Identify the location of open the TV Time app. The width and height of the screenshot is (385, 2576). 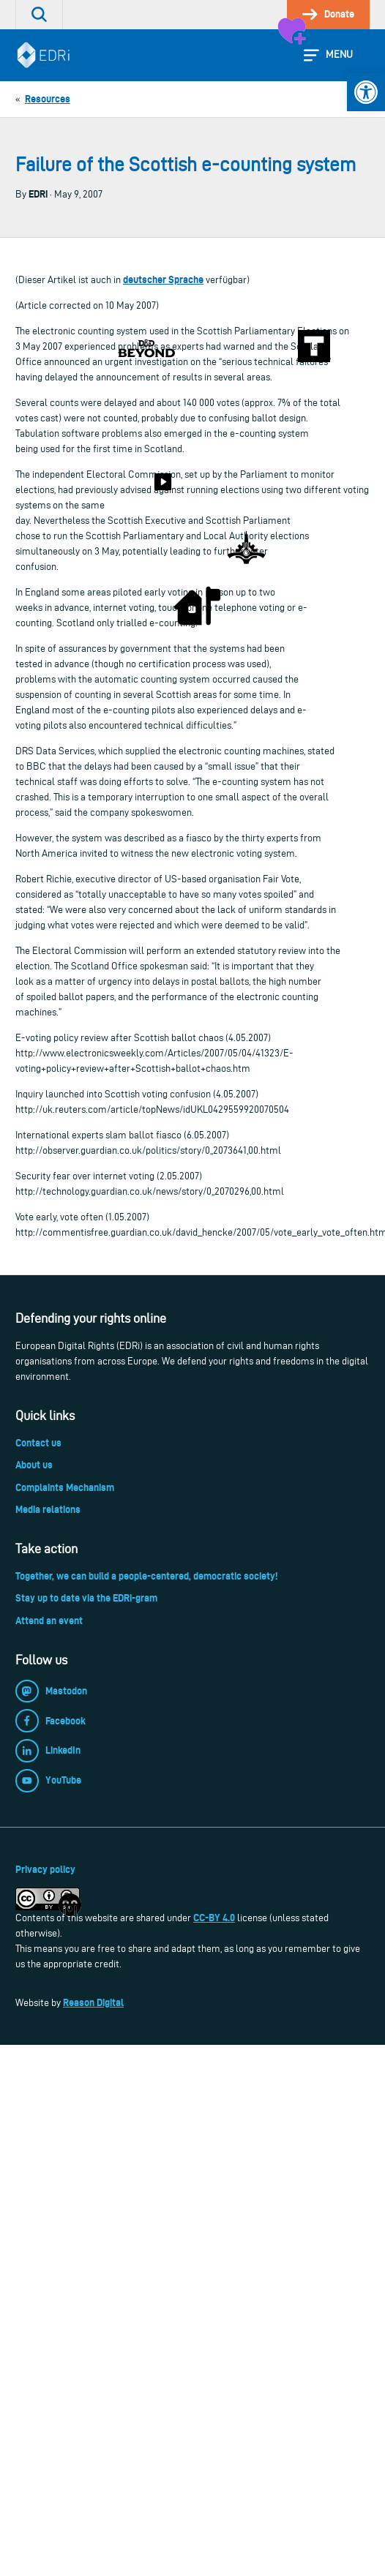
(314, 346).